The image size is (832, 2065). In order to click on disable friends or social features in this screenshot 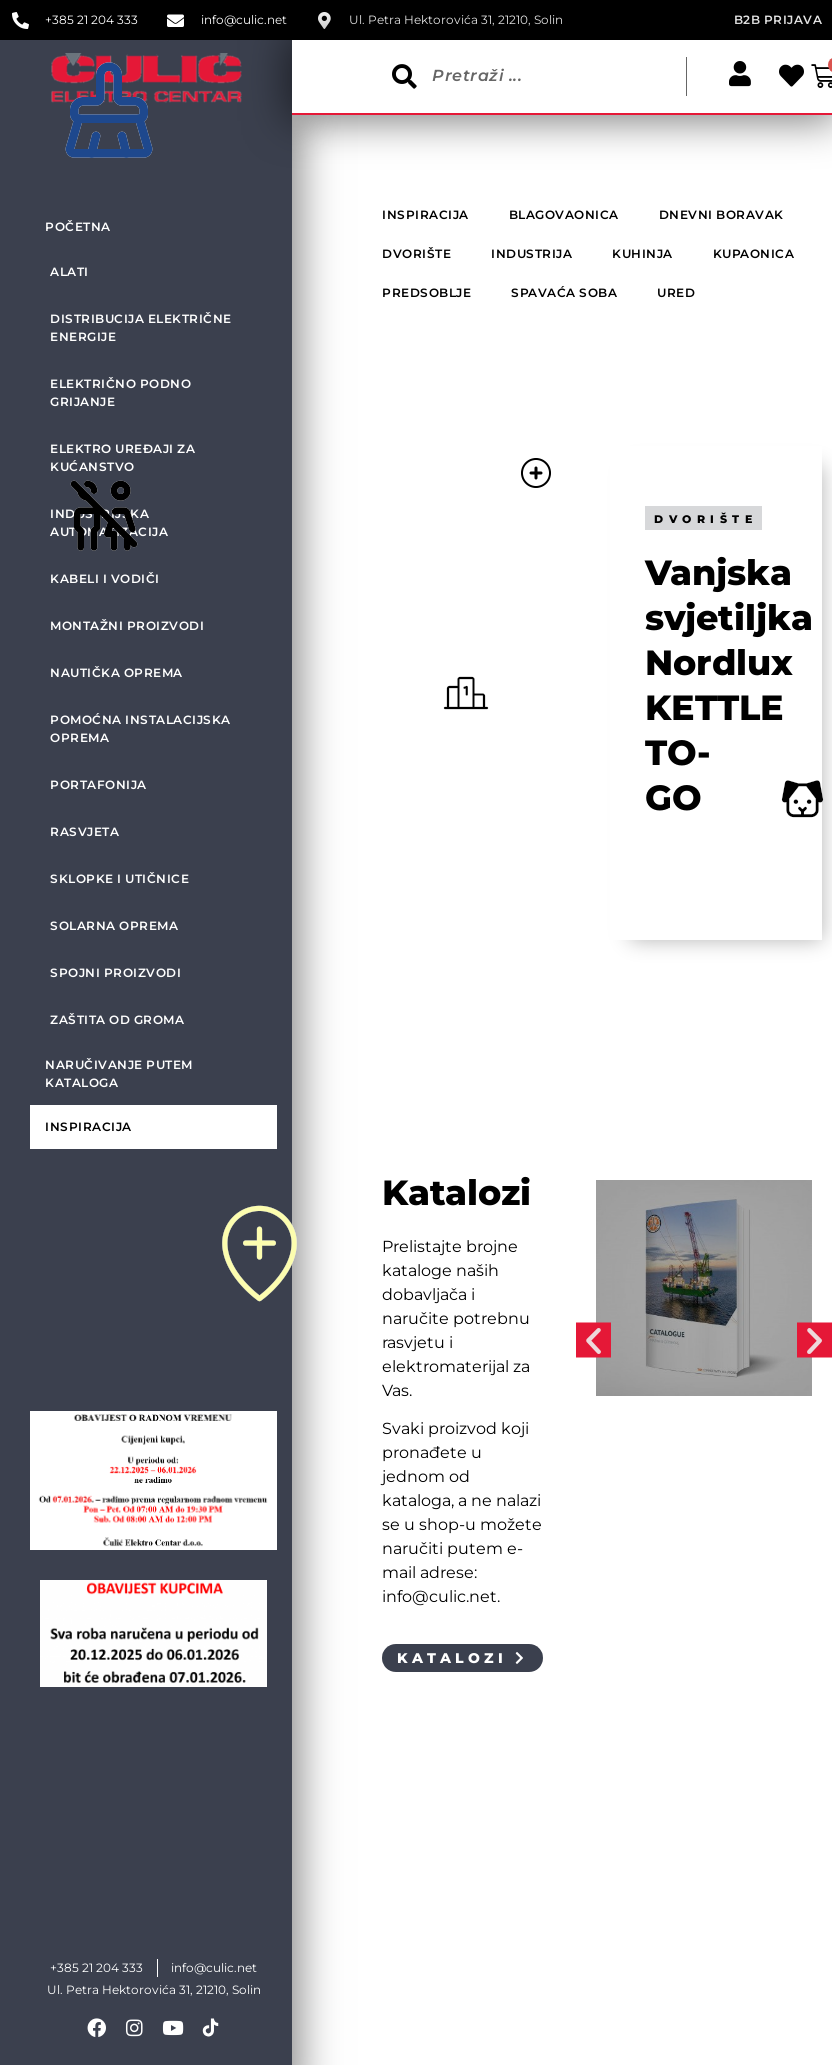, I will do `click(104, 514)`.